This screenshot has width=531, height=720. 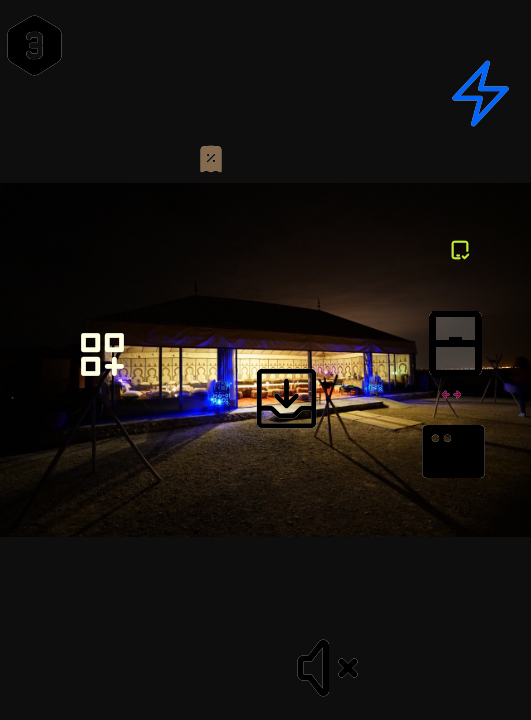 I want to click on ipad successfully connected or paired, so click(x=460, y=250).